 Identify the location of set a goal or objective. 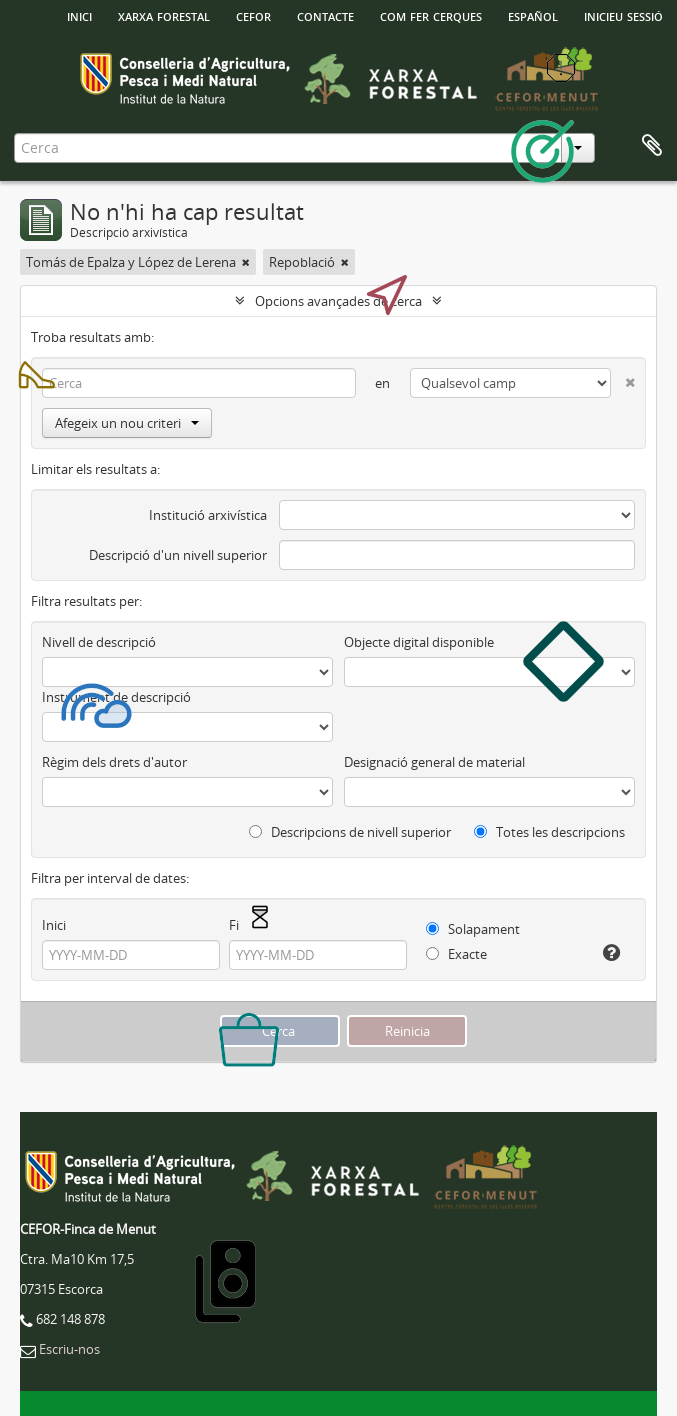
(542, 151).